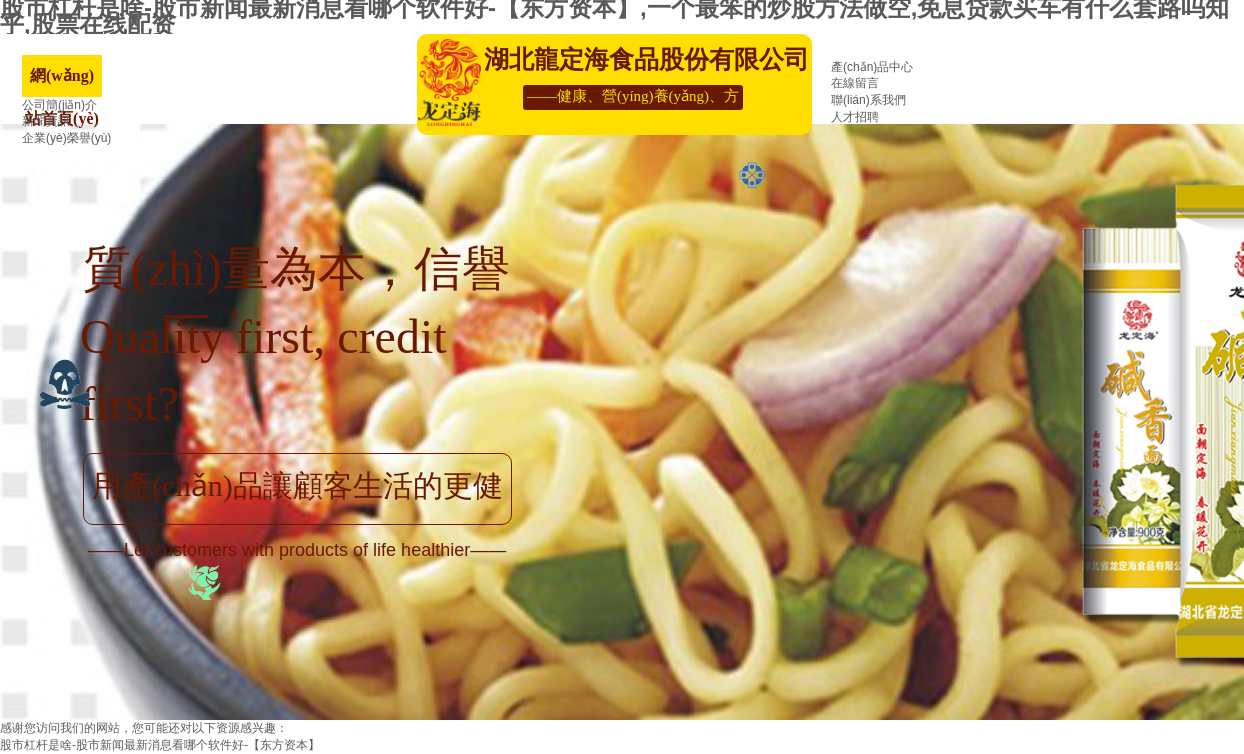  I want to click on enemy or creature type indicator in a game interface, so click(65, 384).